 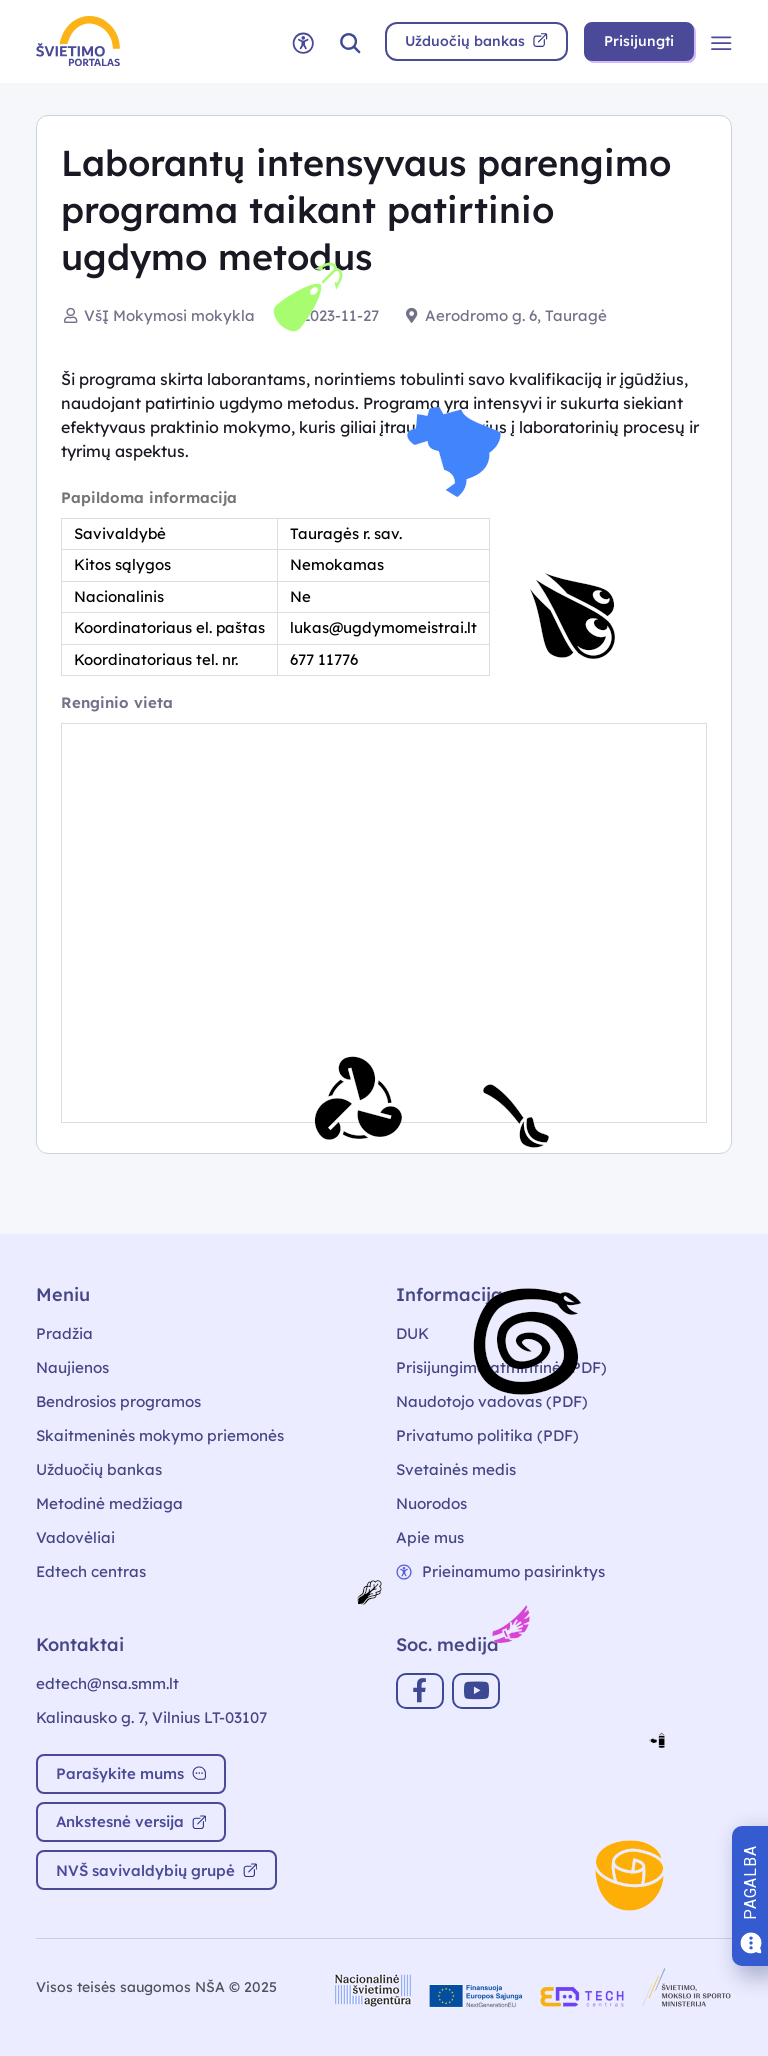 I want to click on represents a snake or reptile-themed game element, so click(x=527, y=1341).